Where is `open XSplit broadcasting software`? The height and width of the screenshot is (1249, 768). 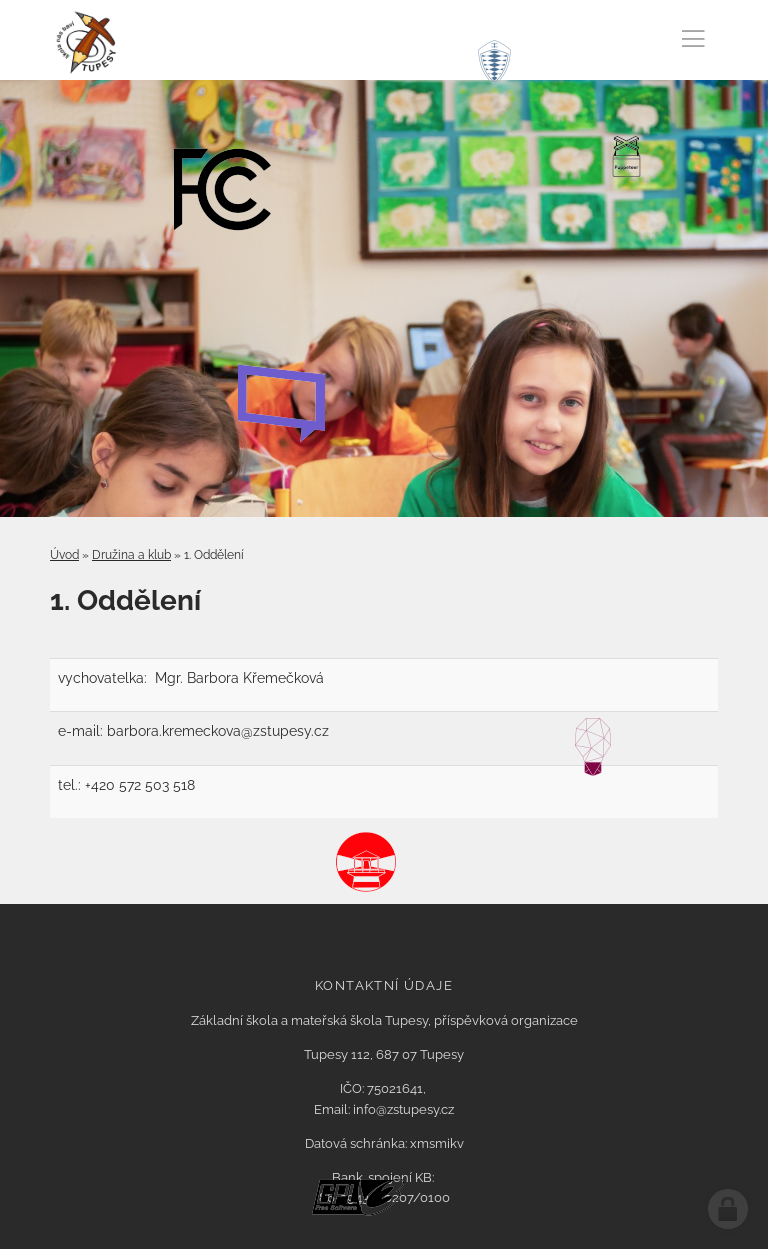
open XSplit broadcasting software is located at coordinates (281, 403).